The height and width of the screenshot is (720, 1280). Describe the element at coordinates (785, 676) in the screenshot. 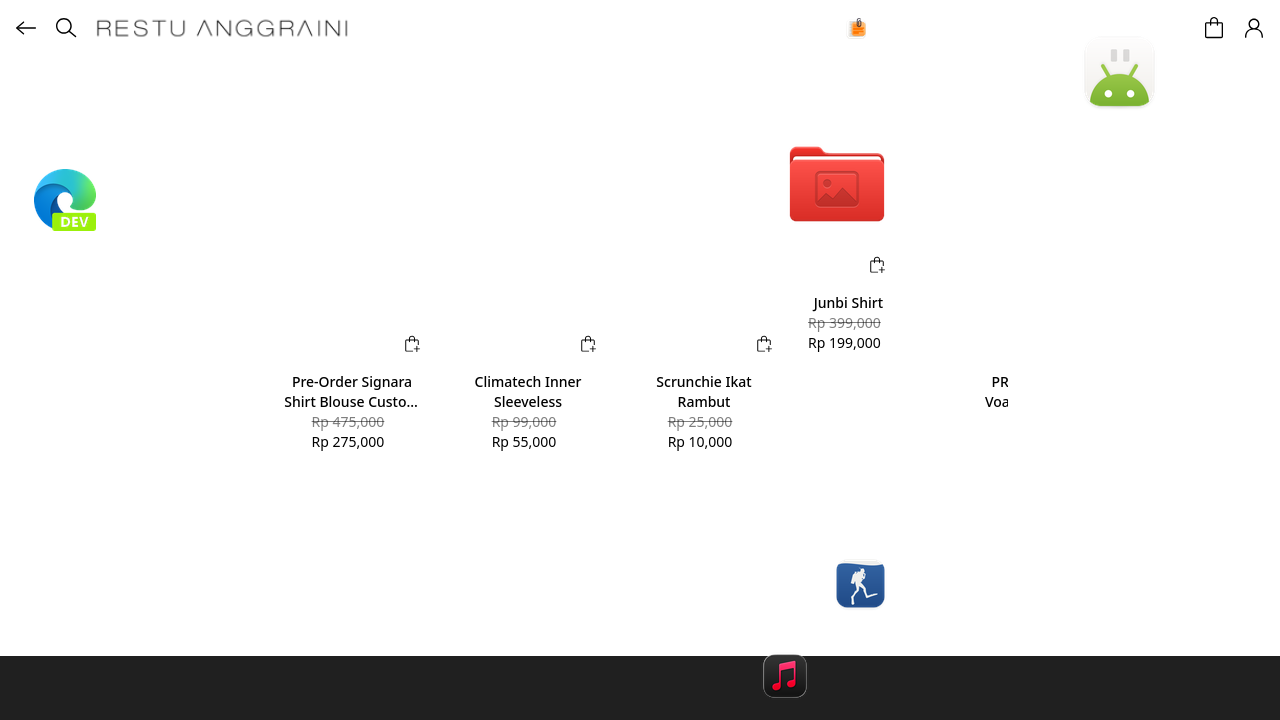

I see `open the Apple Music app` at that location.